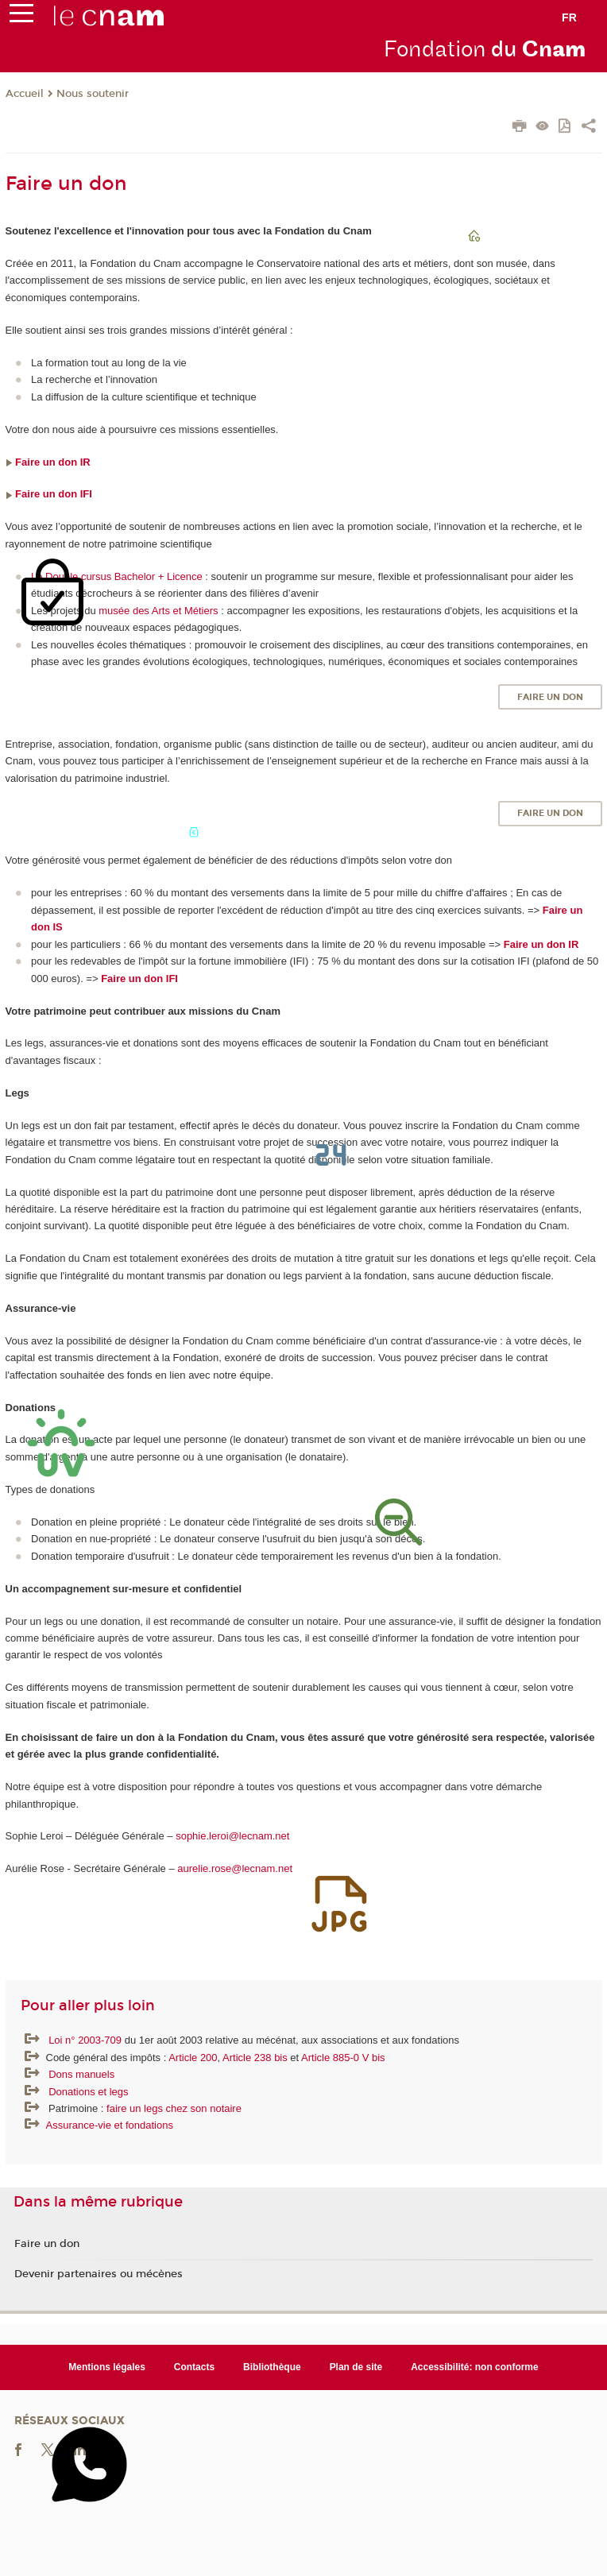 The width and height of the screenshot is (607, 2576). Describe the element at coordinates (341, 1906) in the screenshot. I see `view or open a JPG image file` at that location.